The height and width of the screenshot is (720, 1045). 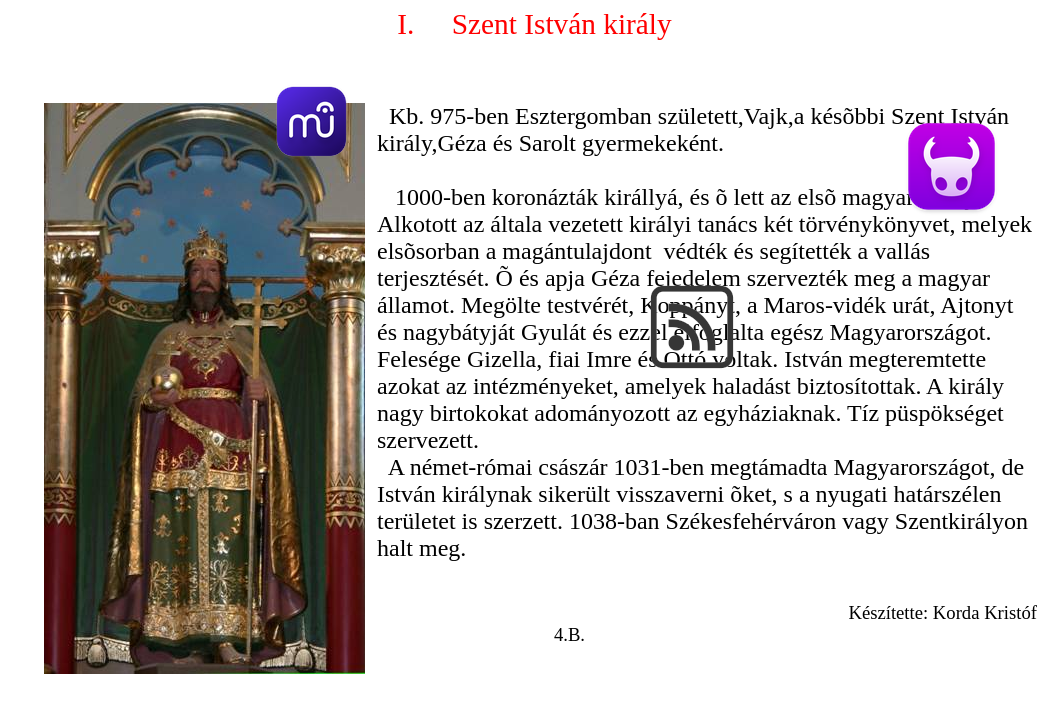 What do you see at coordinates (311, 121) in the screenshot?
I see `open MuseScore music notation app` at bounding box center [311, 121].